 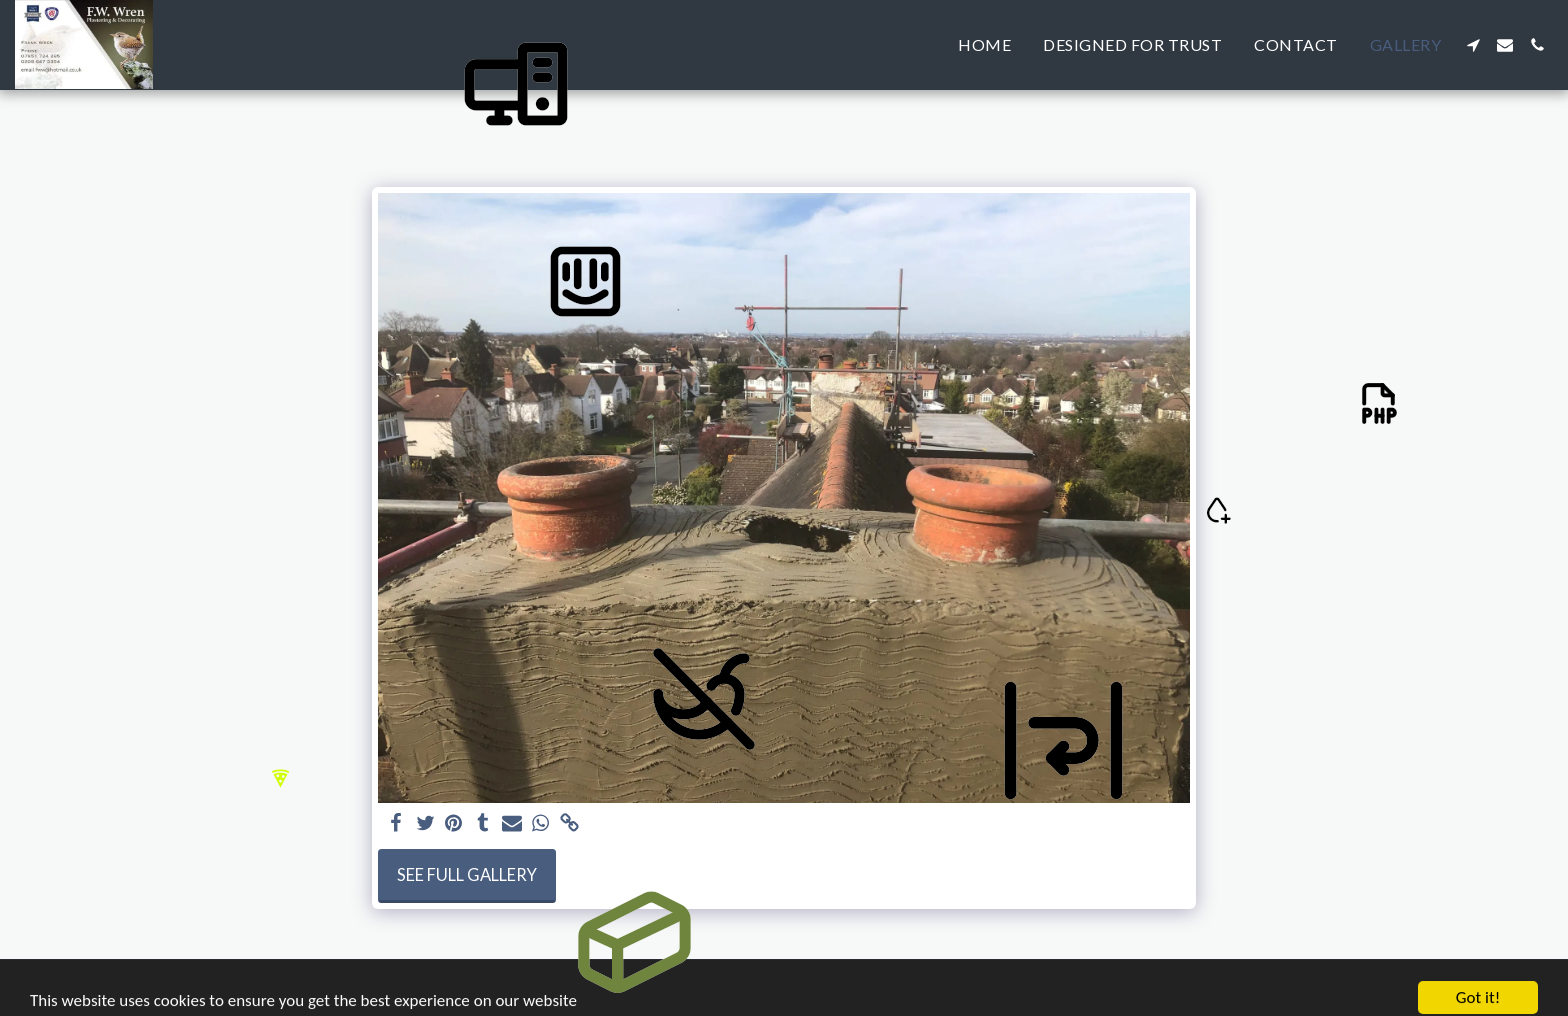 What do you see at coordinates (280, 778) in the screenshot?
I see `order food or access food delivery` at bounding box center [280, 778].